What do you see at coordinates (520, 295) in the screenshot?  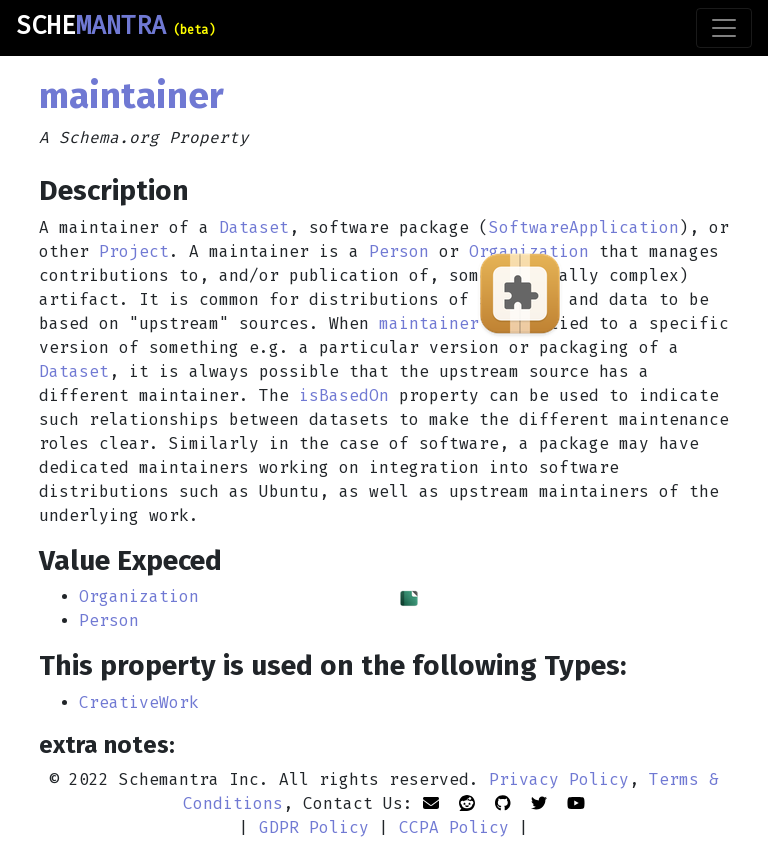 I see `system add-on or plugin file` at bounding box center [520, 295].